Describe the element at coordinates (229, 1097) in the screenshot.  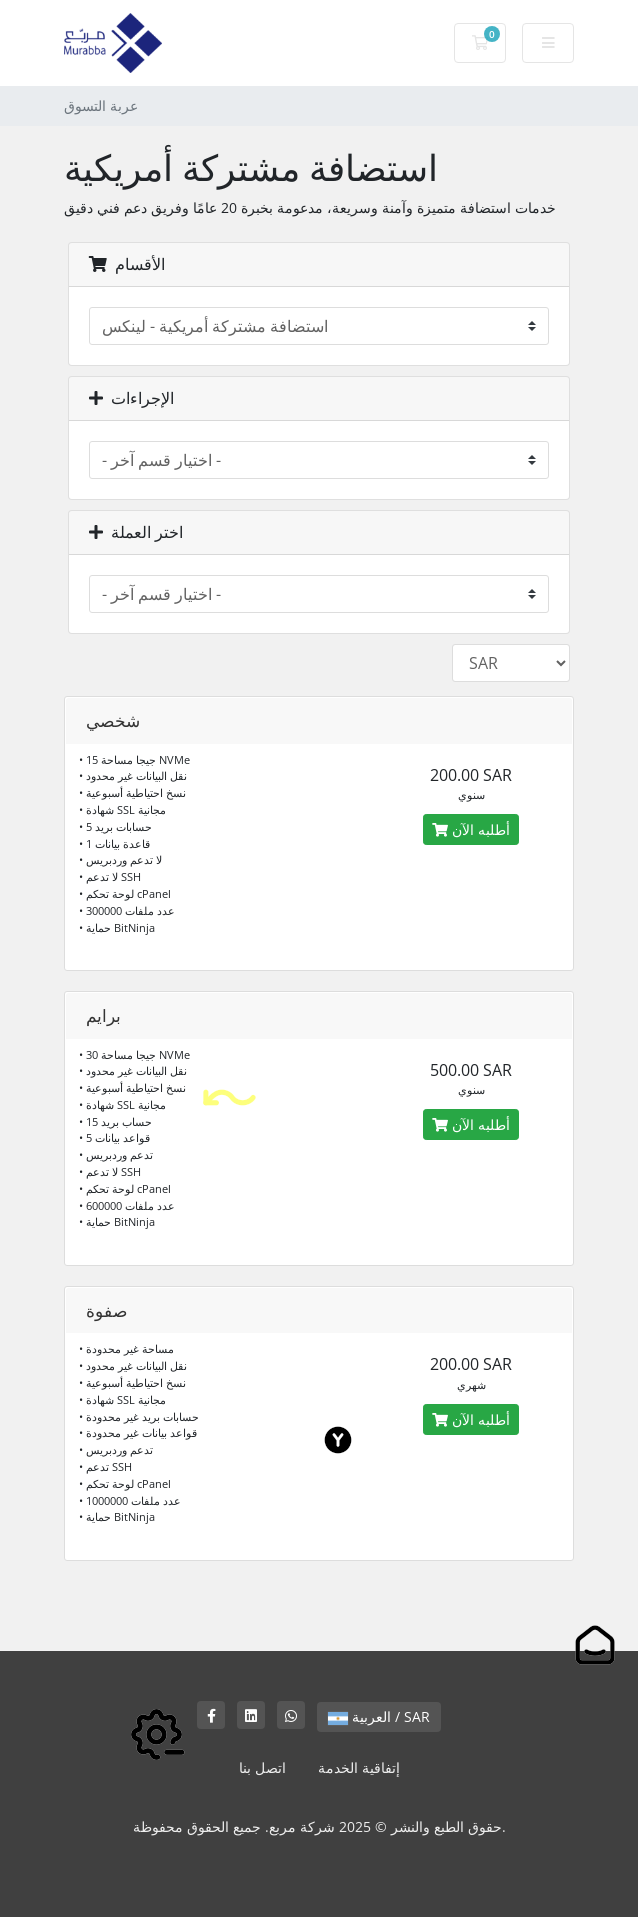
I see `undo or revert previous action` at that location.